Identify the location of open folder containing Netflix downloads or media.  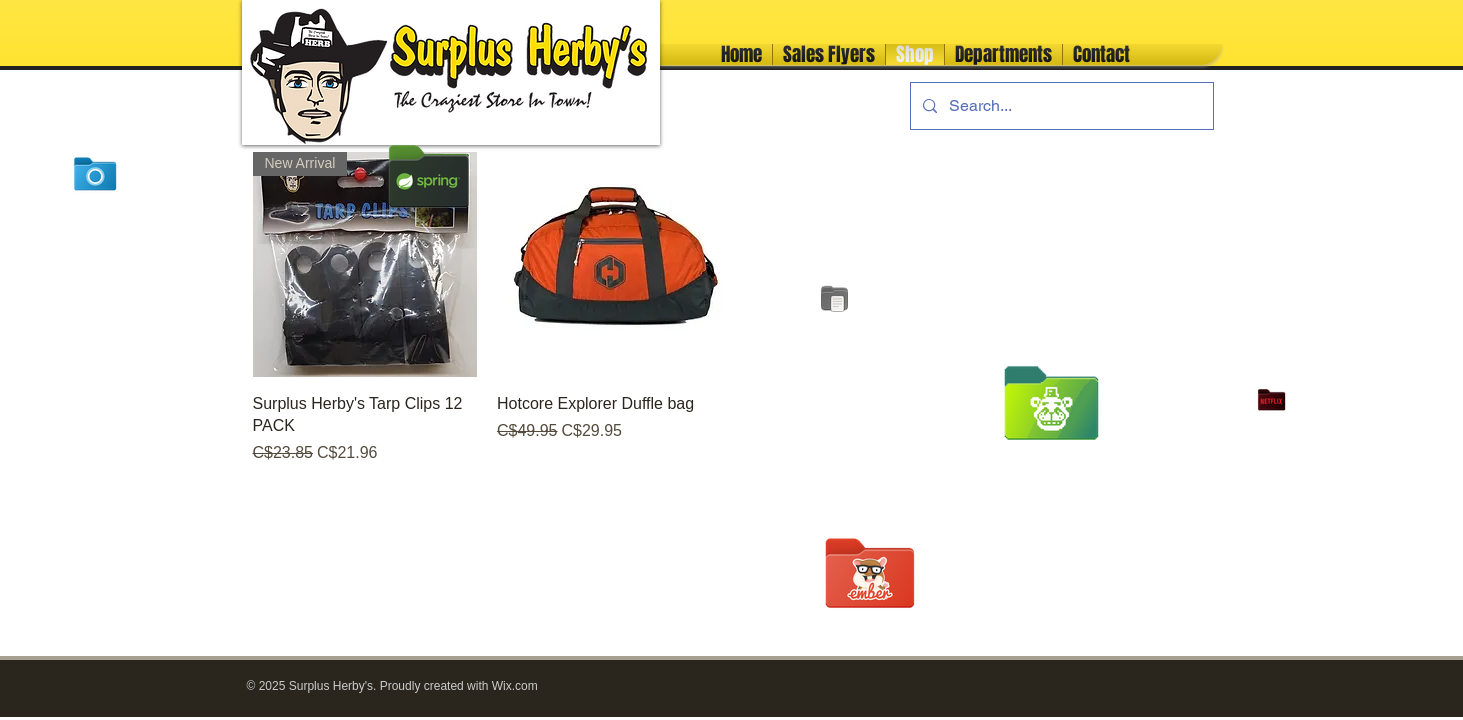
(1271, 400).